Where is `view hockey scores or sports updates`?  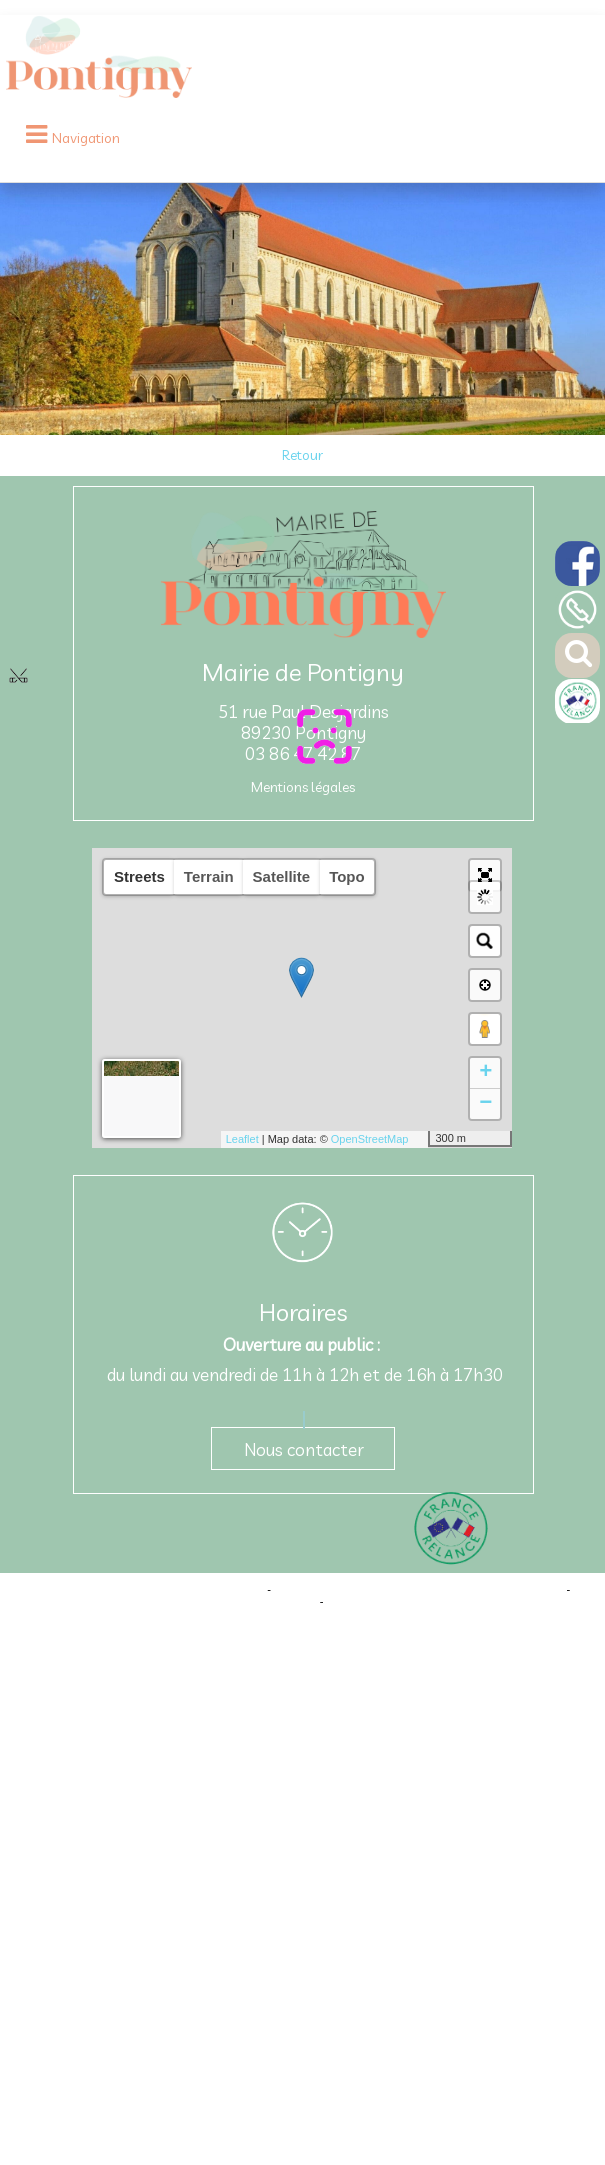 view hockey scores or sports updates is located at coordinates (18, 675).